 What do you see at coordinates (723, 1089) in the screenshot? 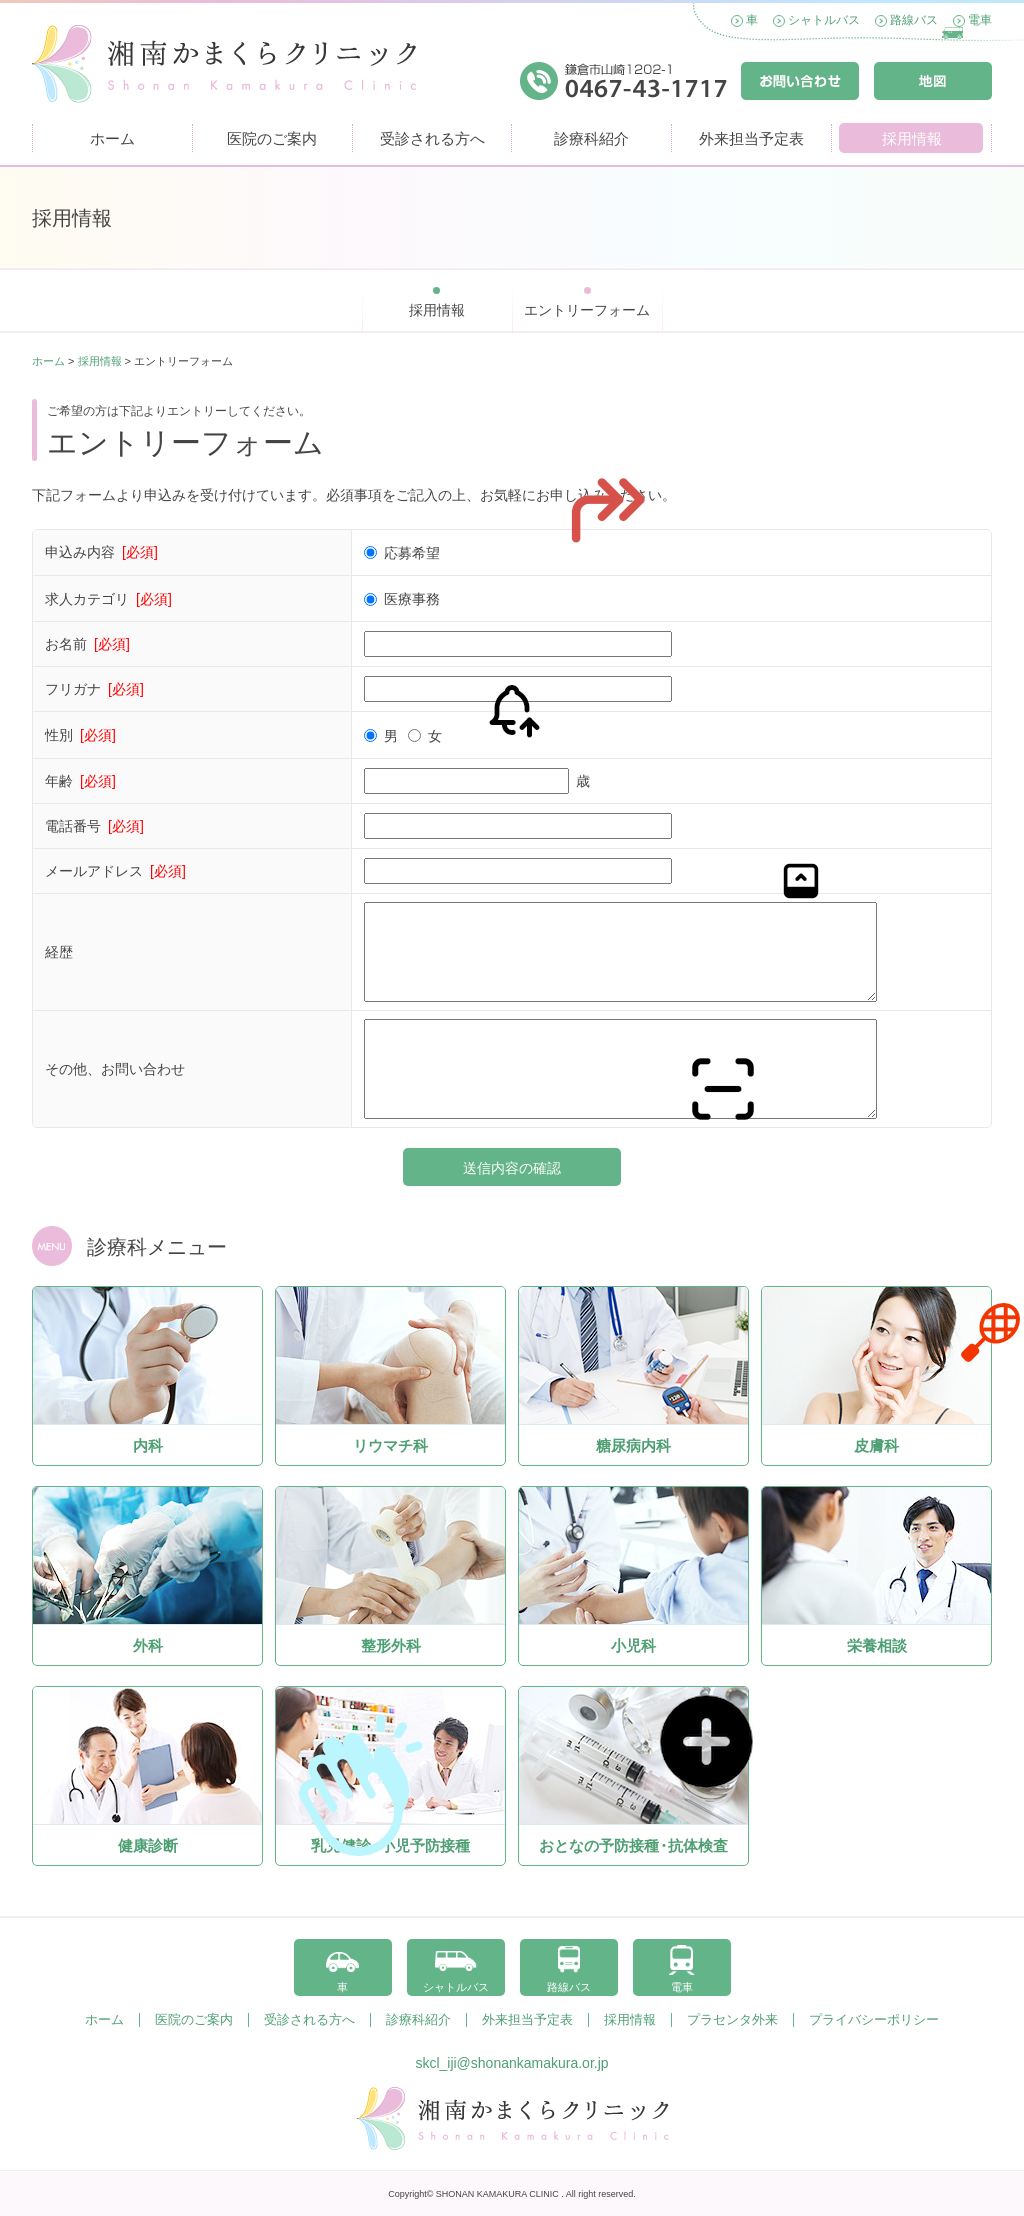
I see `scan a barcode or QR code` at bounding box center [723, 1089].